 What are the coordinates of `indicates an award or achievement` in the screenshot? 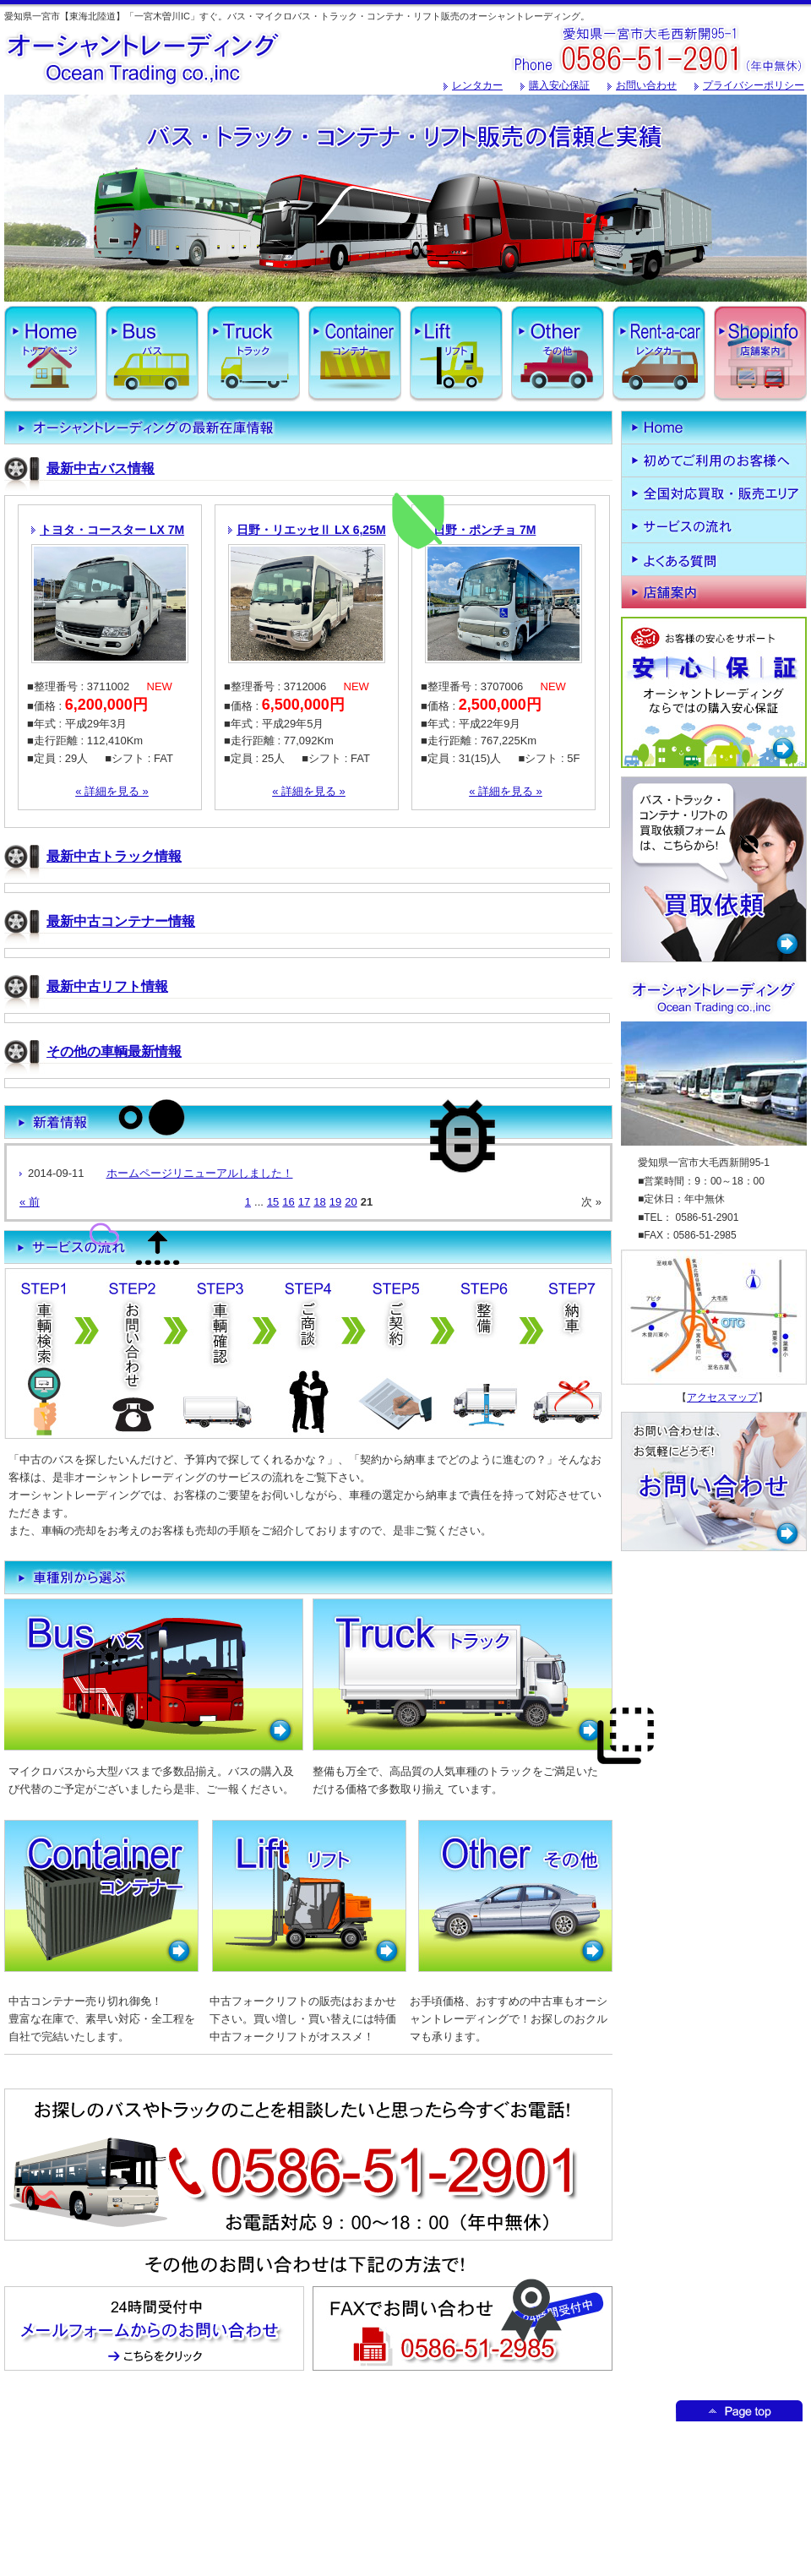 It's located at (531, 2310).